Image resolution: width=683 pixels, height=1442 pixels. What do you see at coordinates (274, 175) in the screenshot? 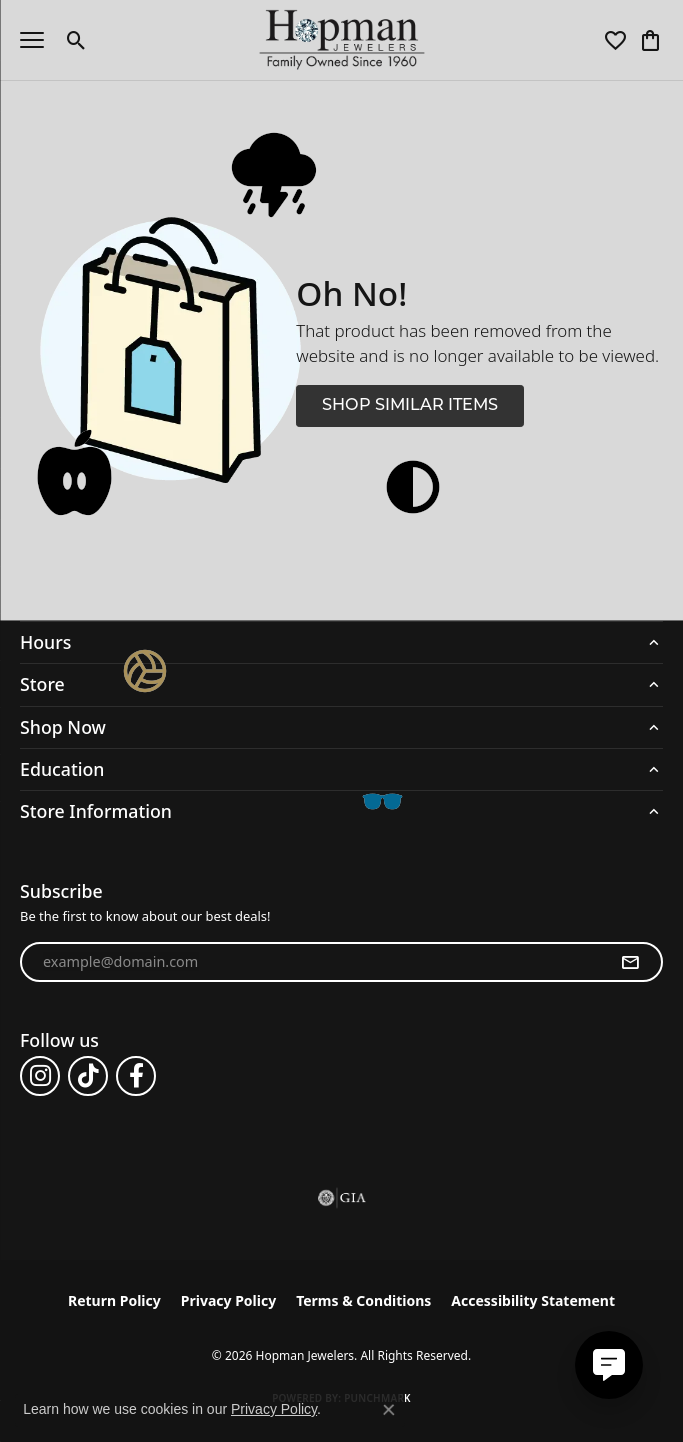
I see `indicates thunderstorm weather conditions` at bounding box center [274, 175].